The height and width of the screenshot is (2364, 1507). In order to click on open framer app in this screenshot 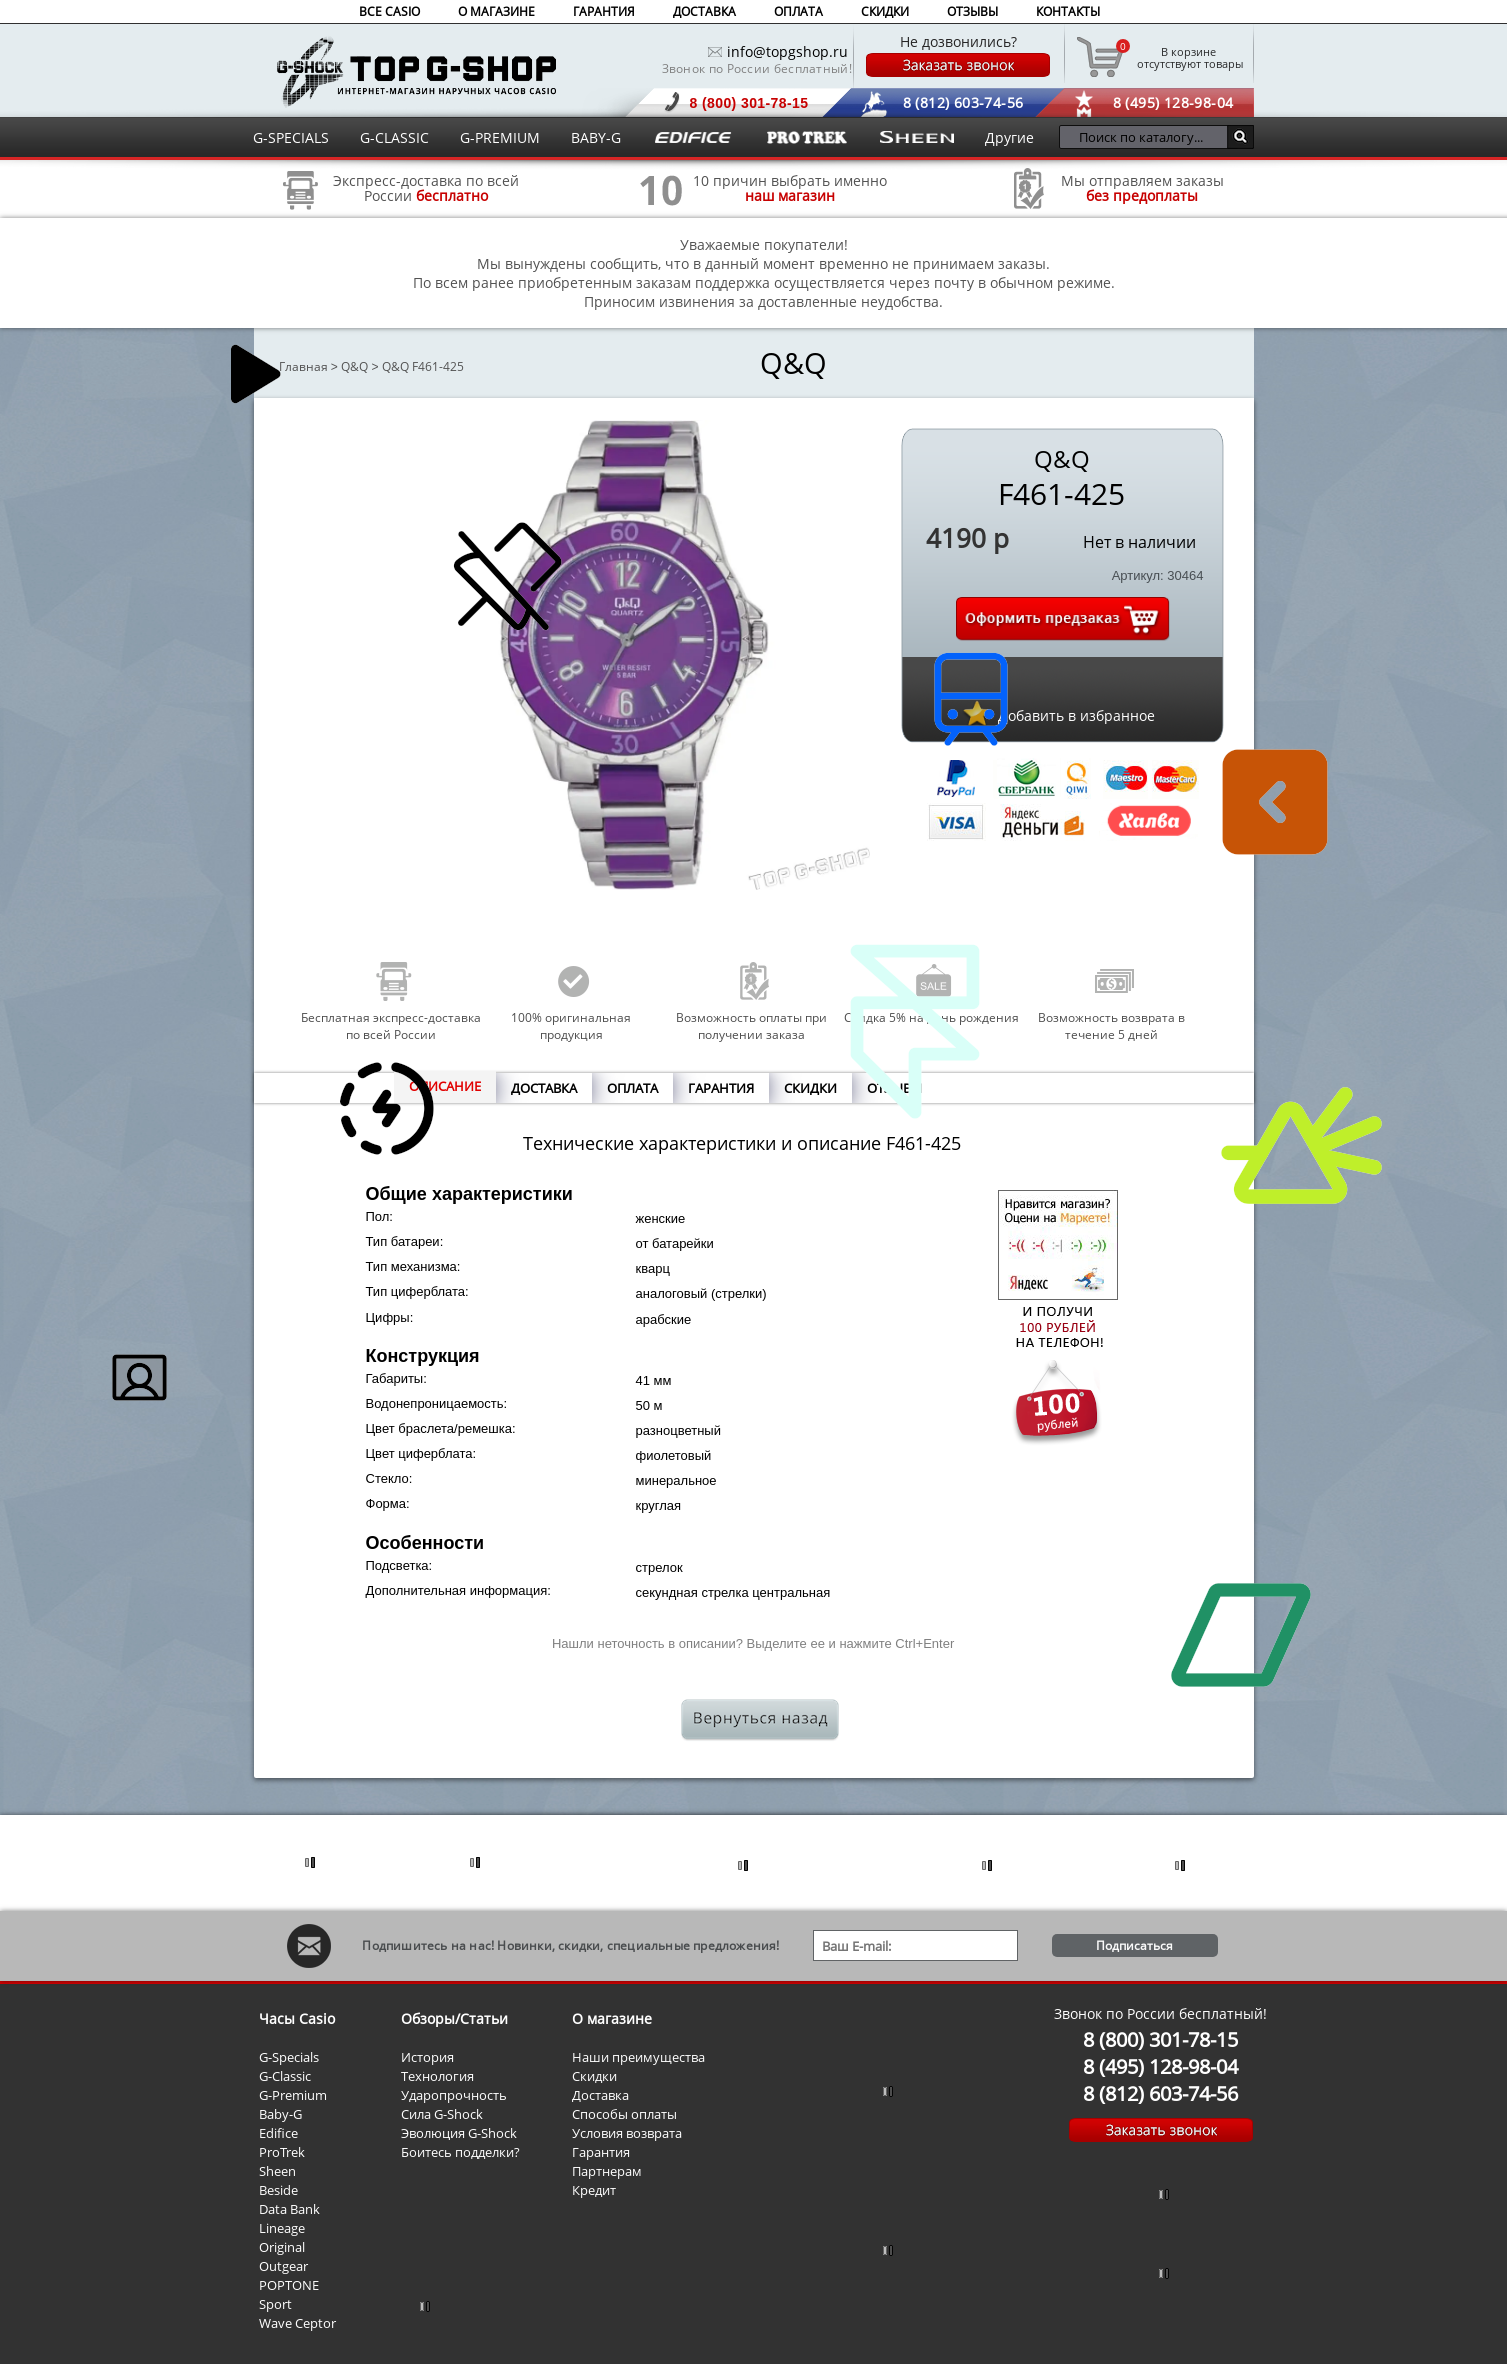, I will do `click(915, 1022)`.